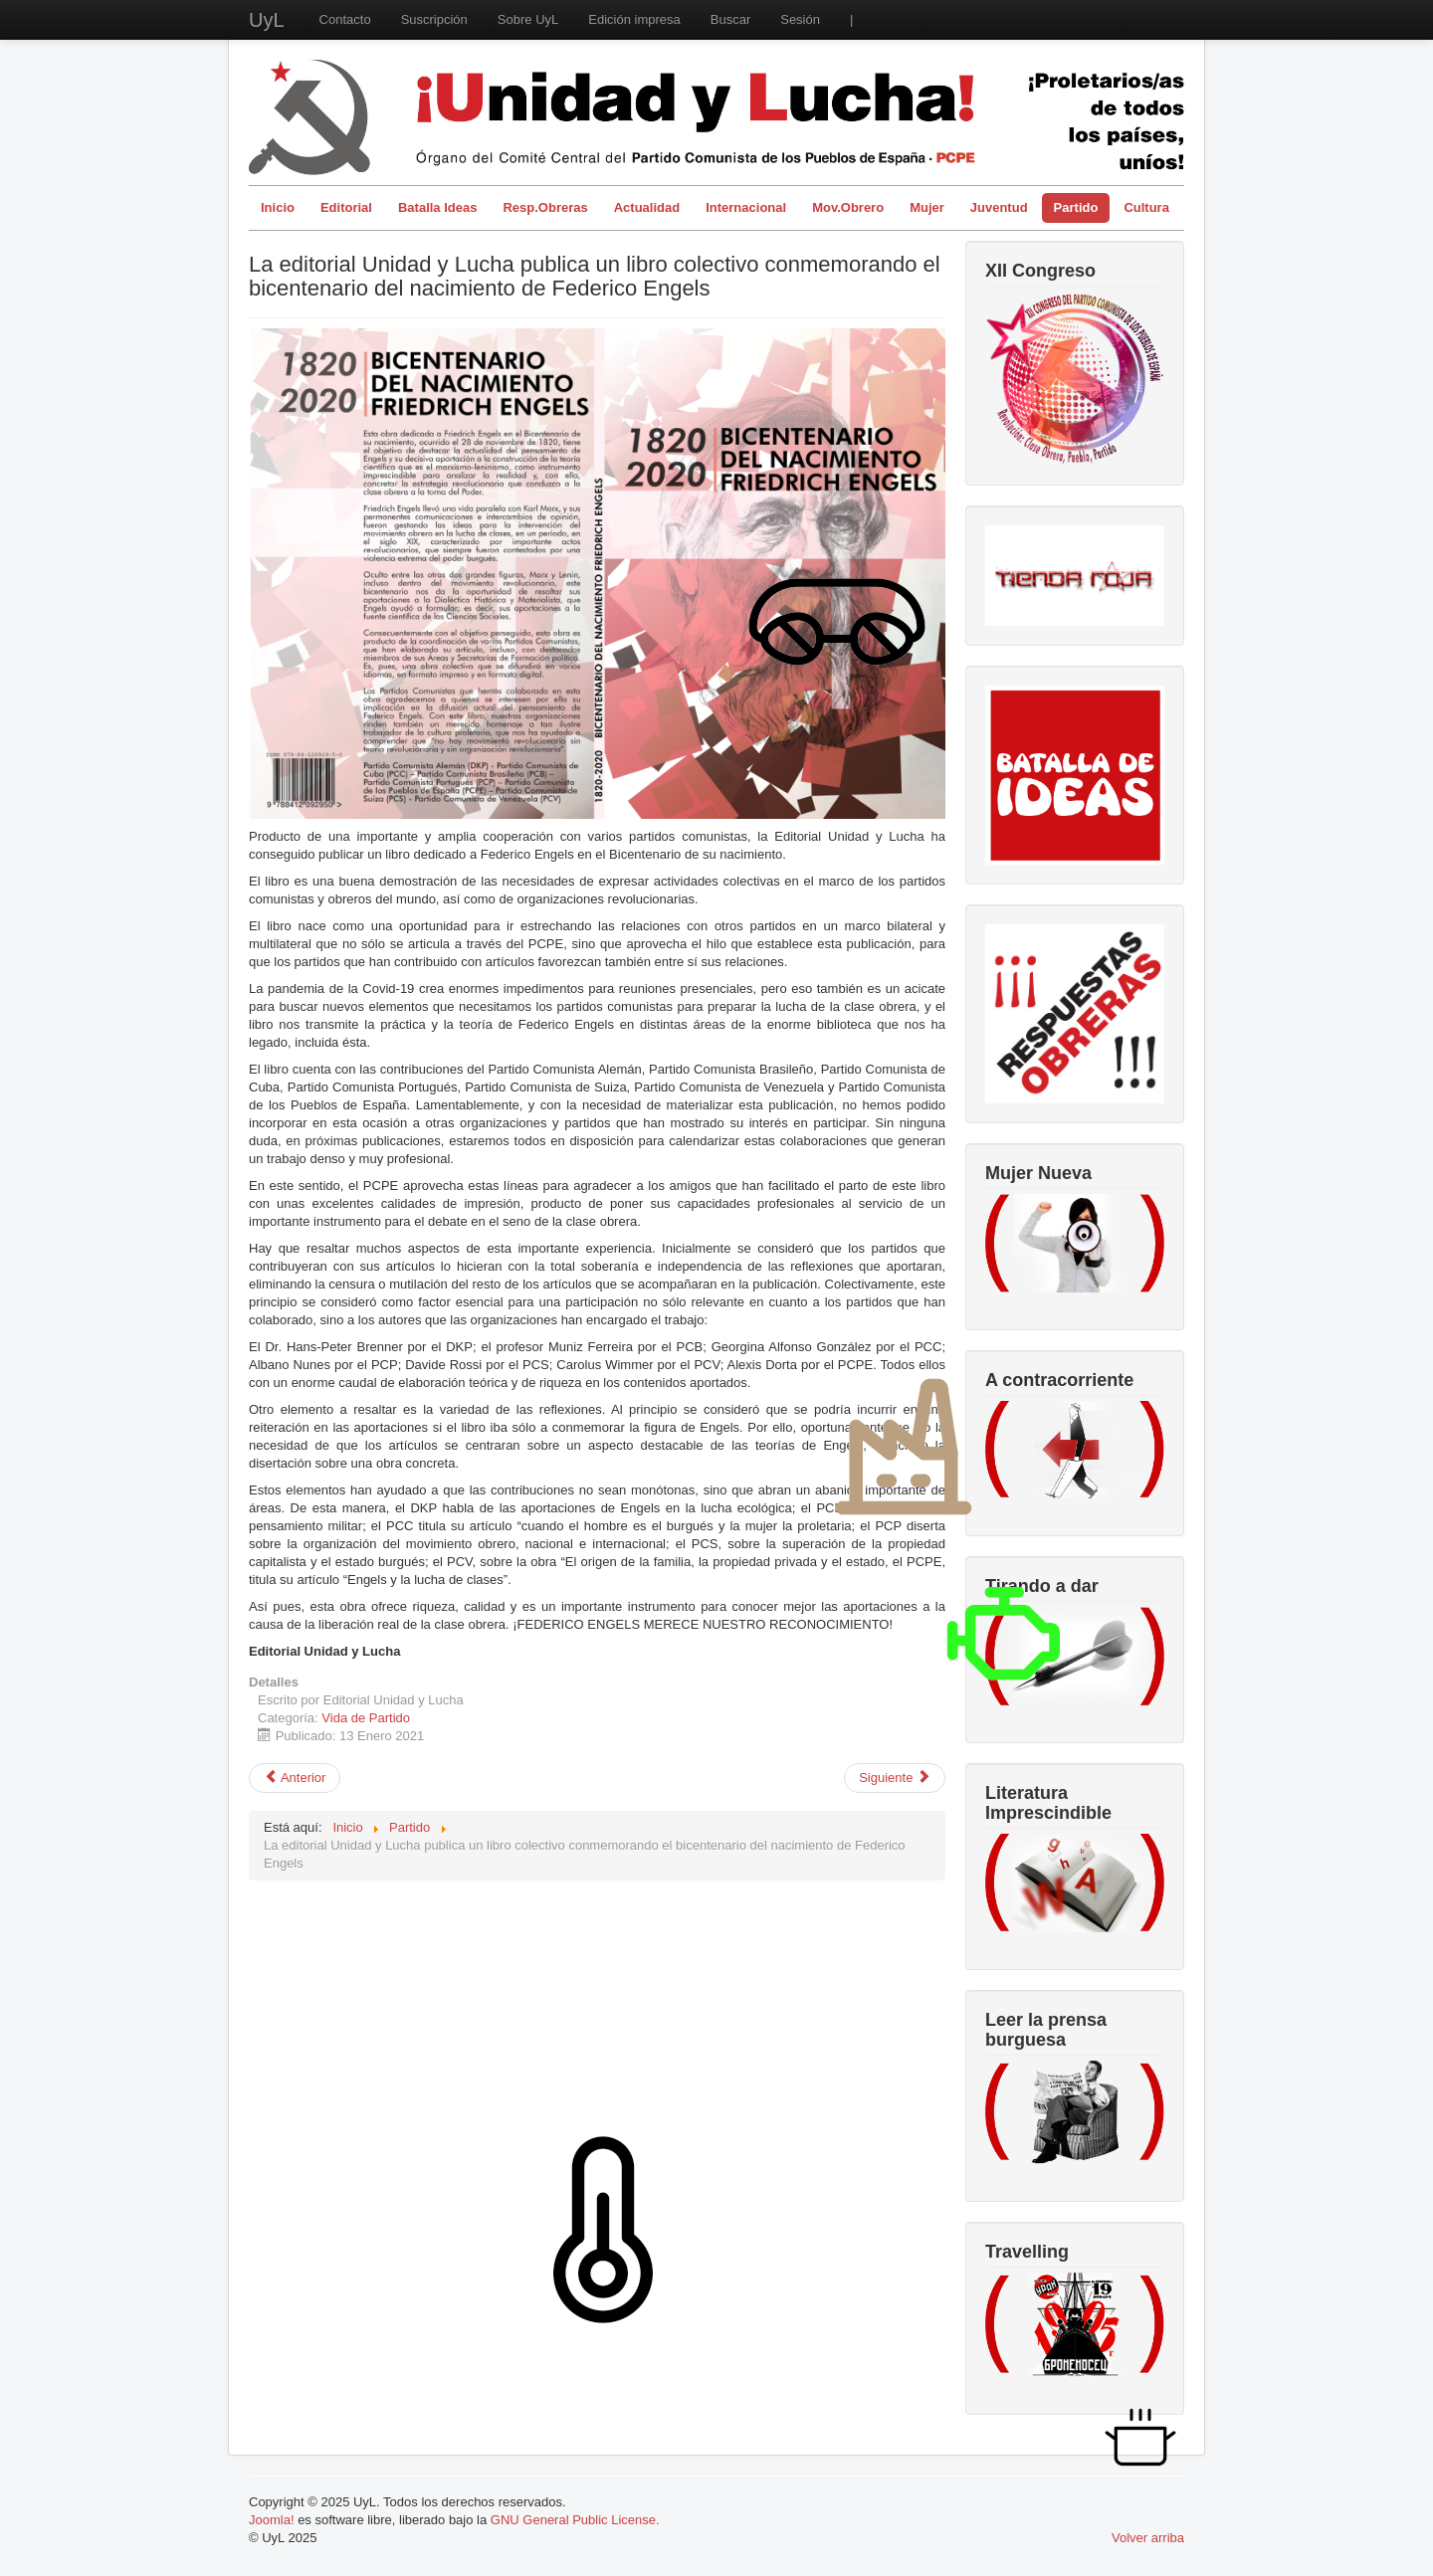 The width and height of the screenshot is (1433, 2576). I want to click on check engine or vehicle diagnostics, so click(1002, 1635).